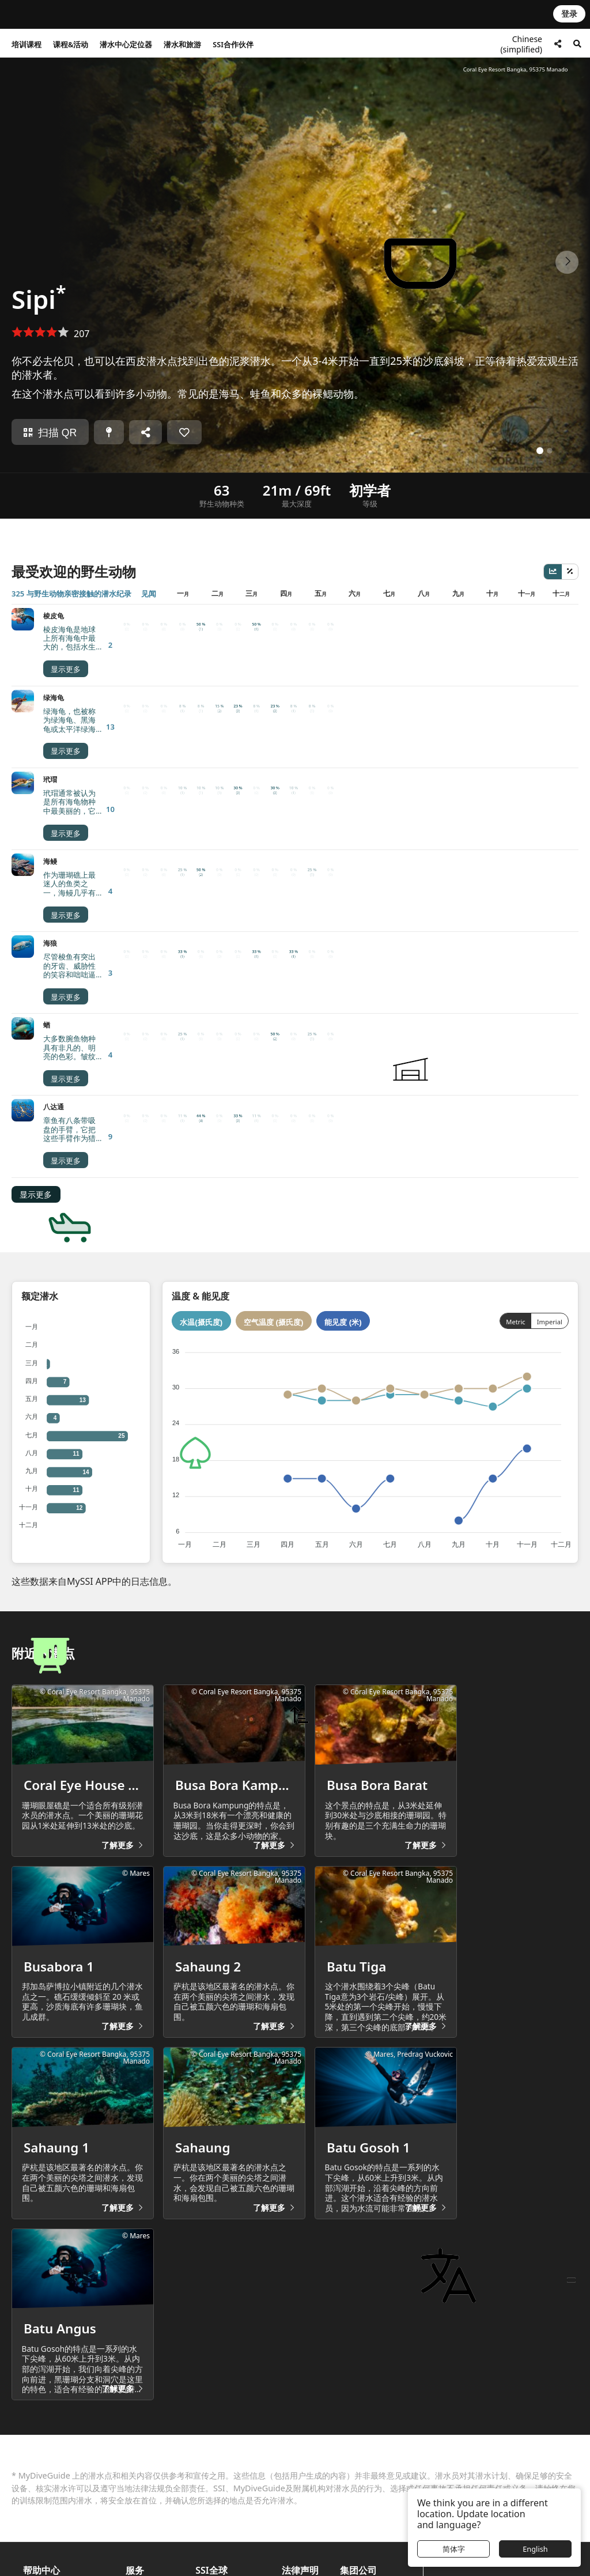  Describe the element at coordinates (299, 1714) in the screenshot. I see `sort items in ascending order` at that location.